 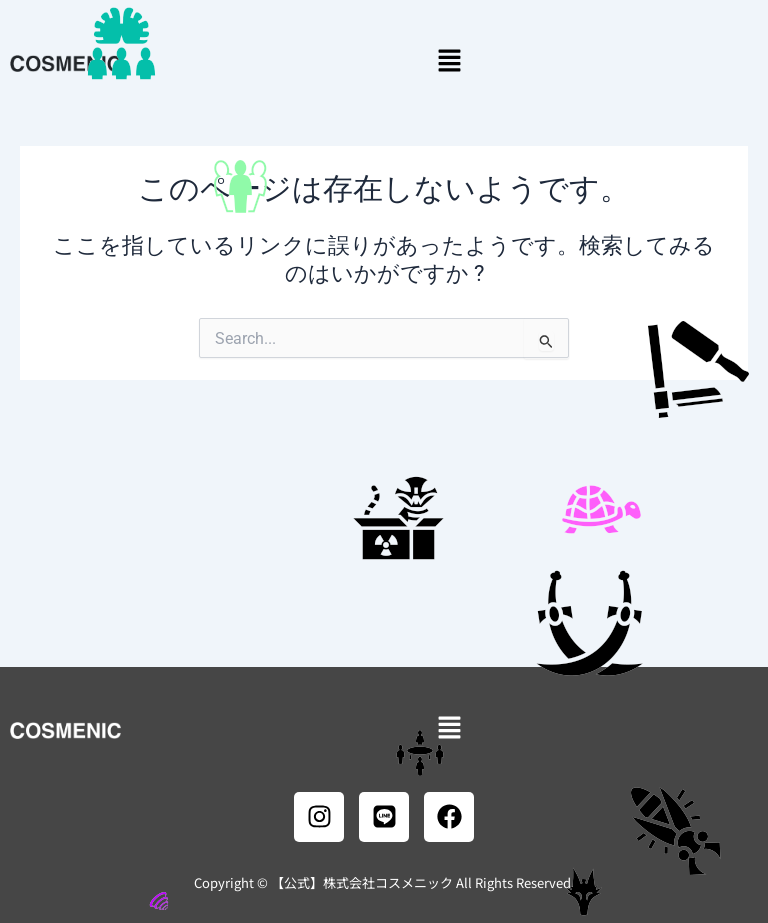 I want to click on indicates a failed or negative quantum experiment outcome, so click(x=398, y=514).